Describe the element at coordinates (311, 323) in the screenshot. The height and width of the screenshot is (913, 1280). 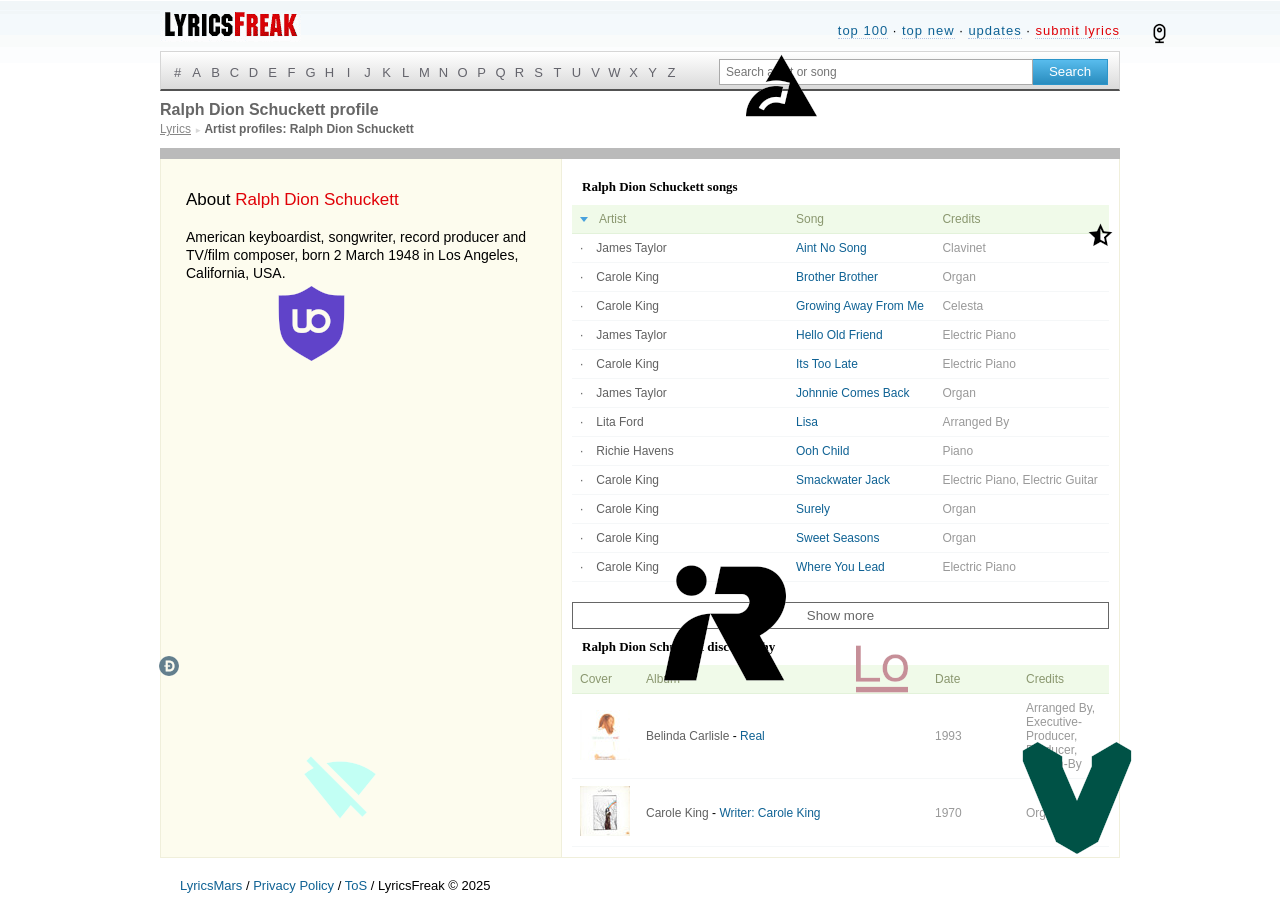
I see `uBlock Origin browser extension logo` at that location.